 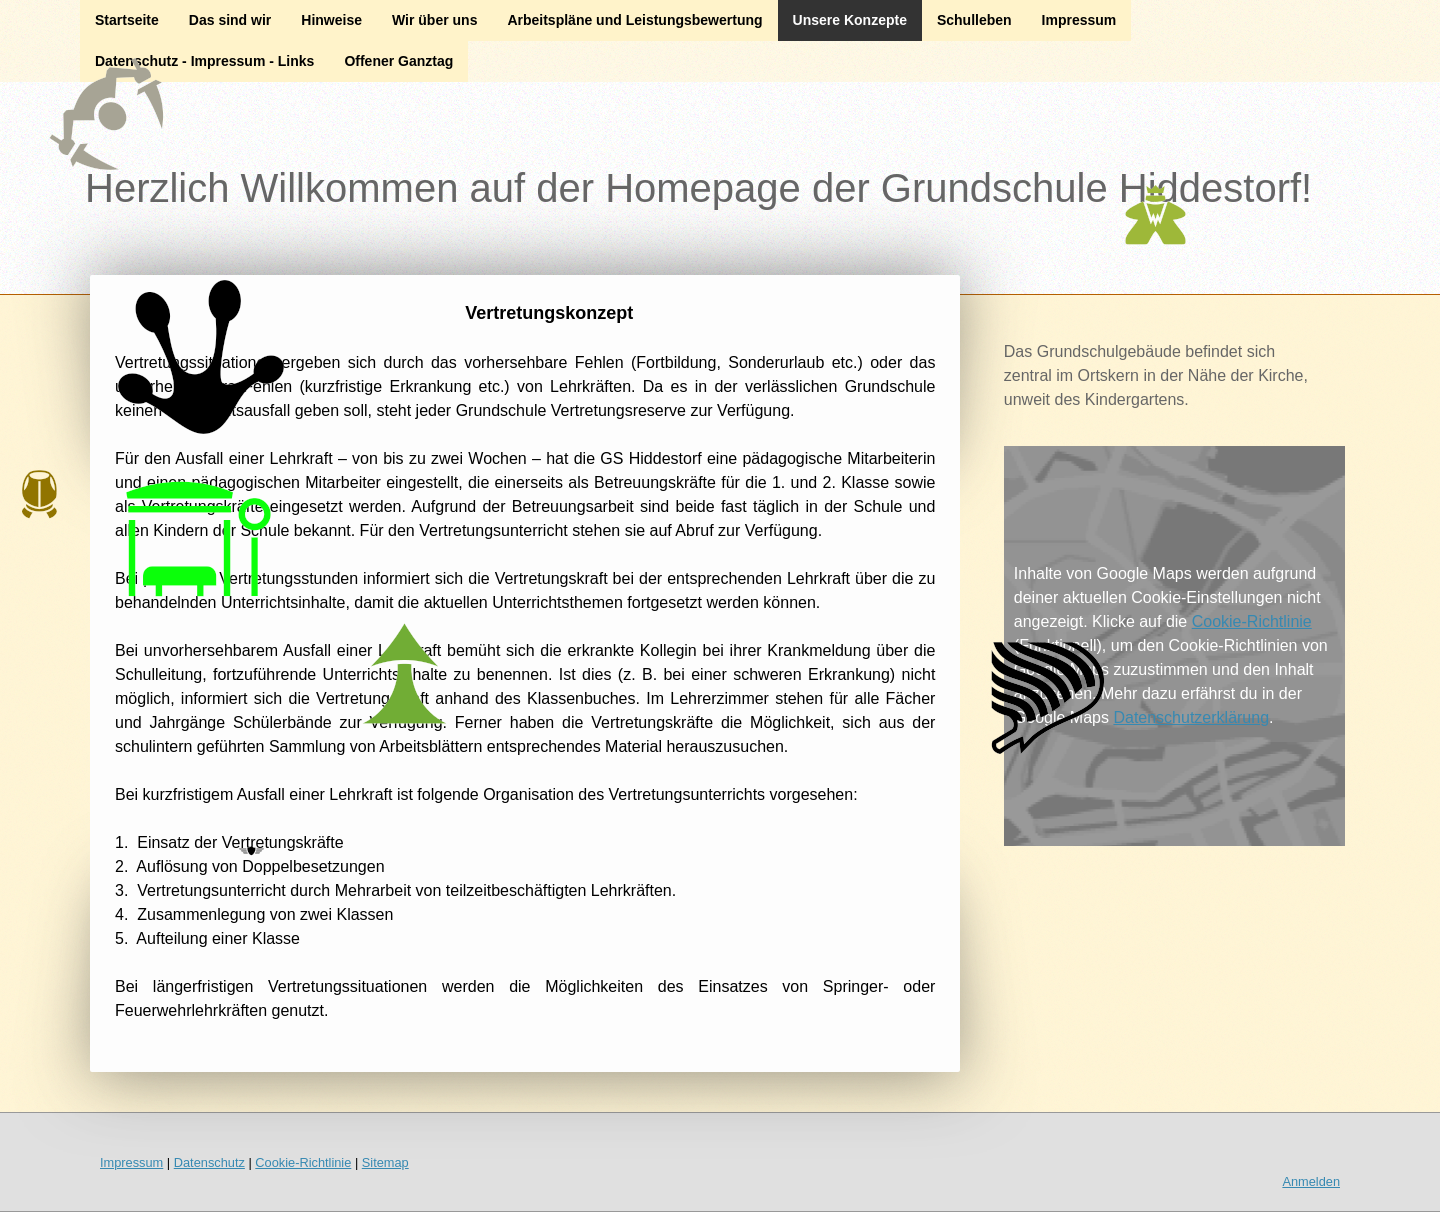 What do you see at coordinates (251, 850) in the screenshot?
I see `air force or military aviation badge` at bounding box center [251, 850].